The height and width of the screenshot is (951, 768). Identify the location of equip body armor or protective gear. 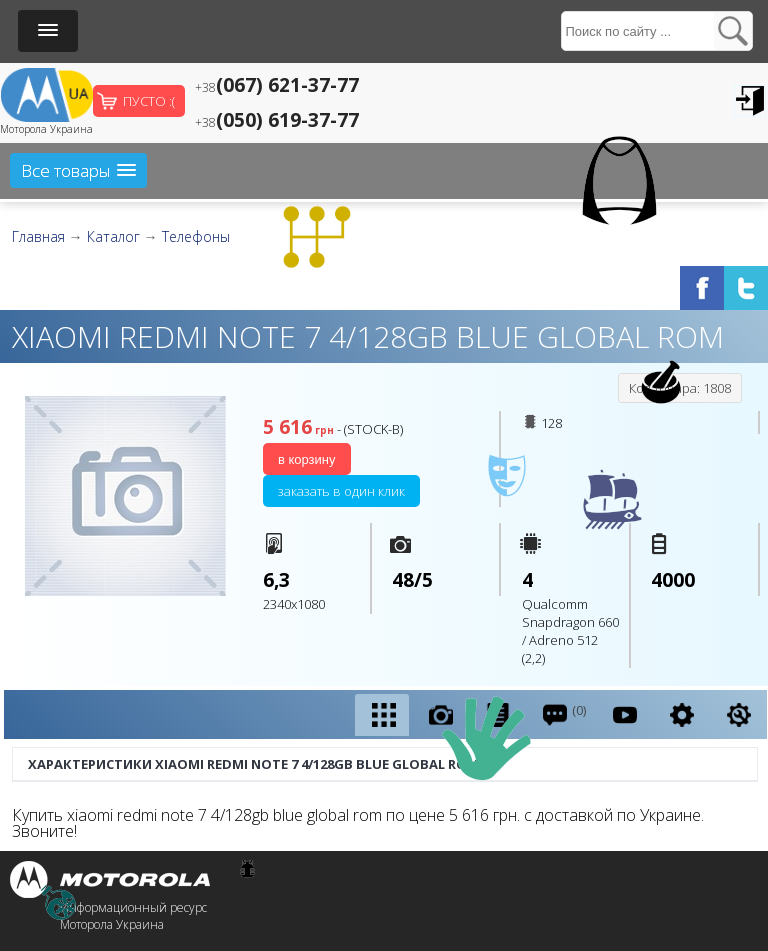
(247, 868).